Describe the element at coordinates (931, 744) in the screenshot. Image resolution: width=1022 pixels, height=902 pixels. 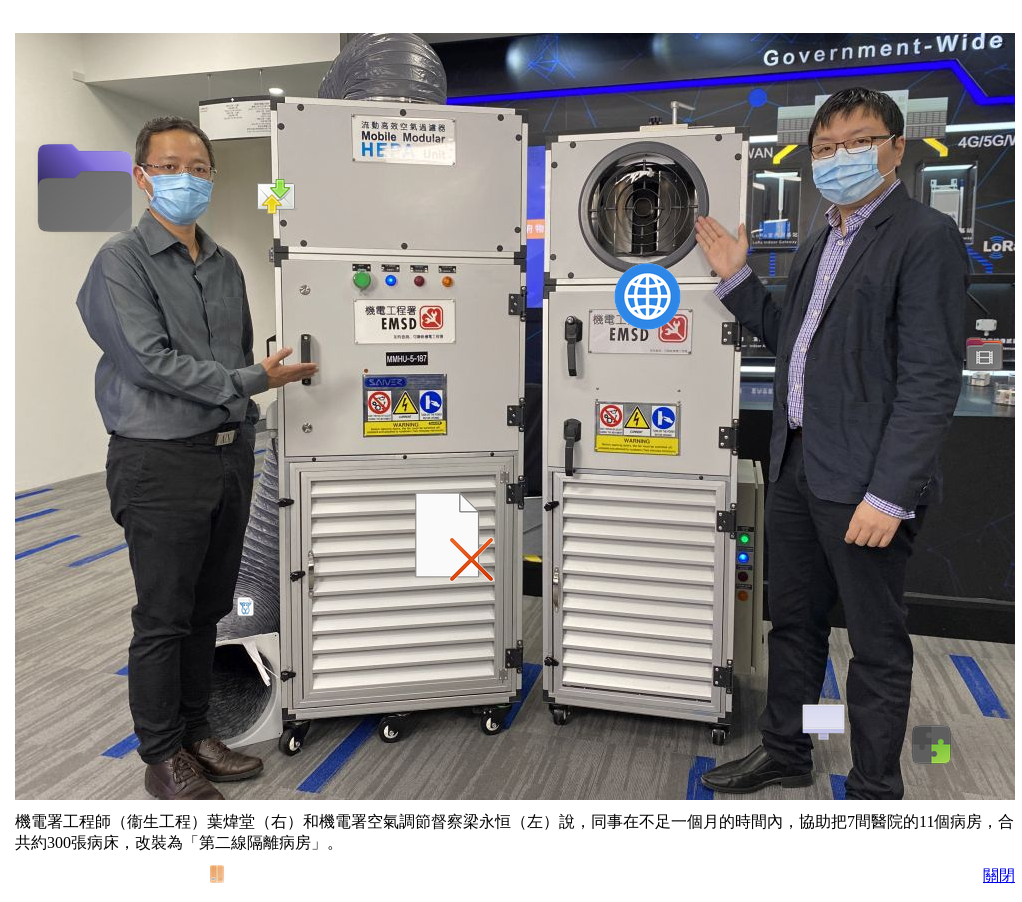
I see `open gnome shell extensions manager` at that location.